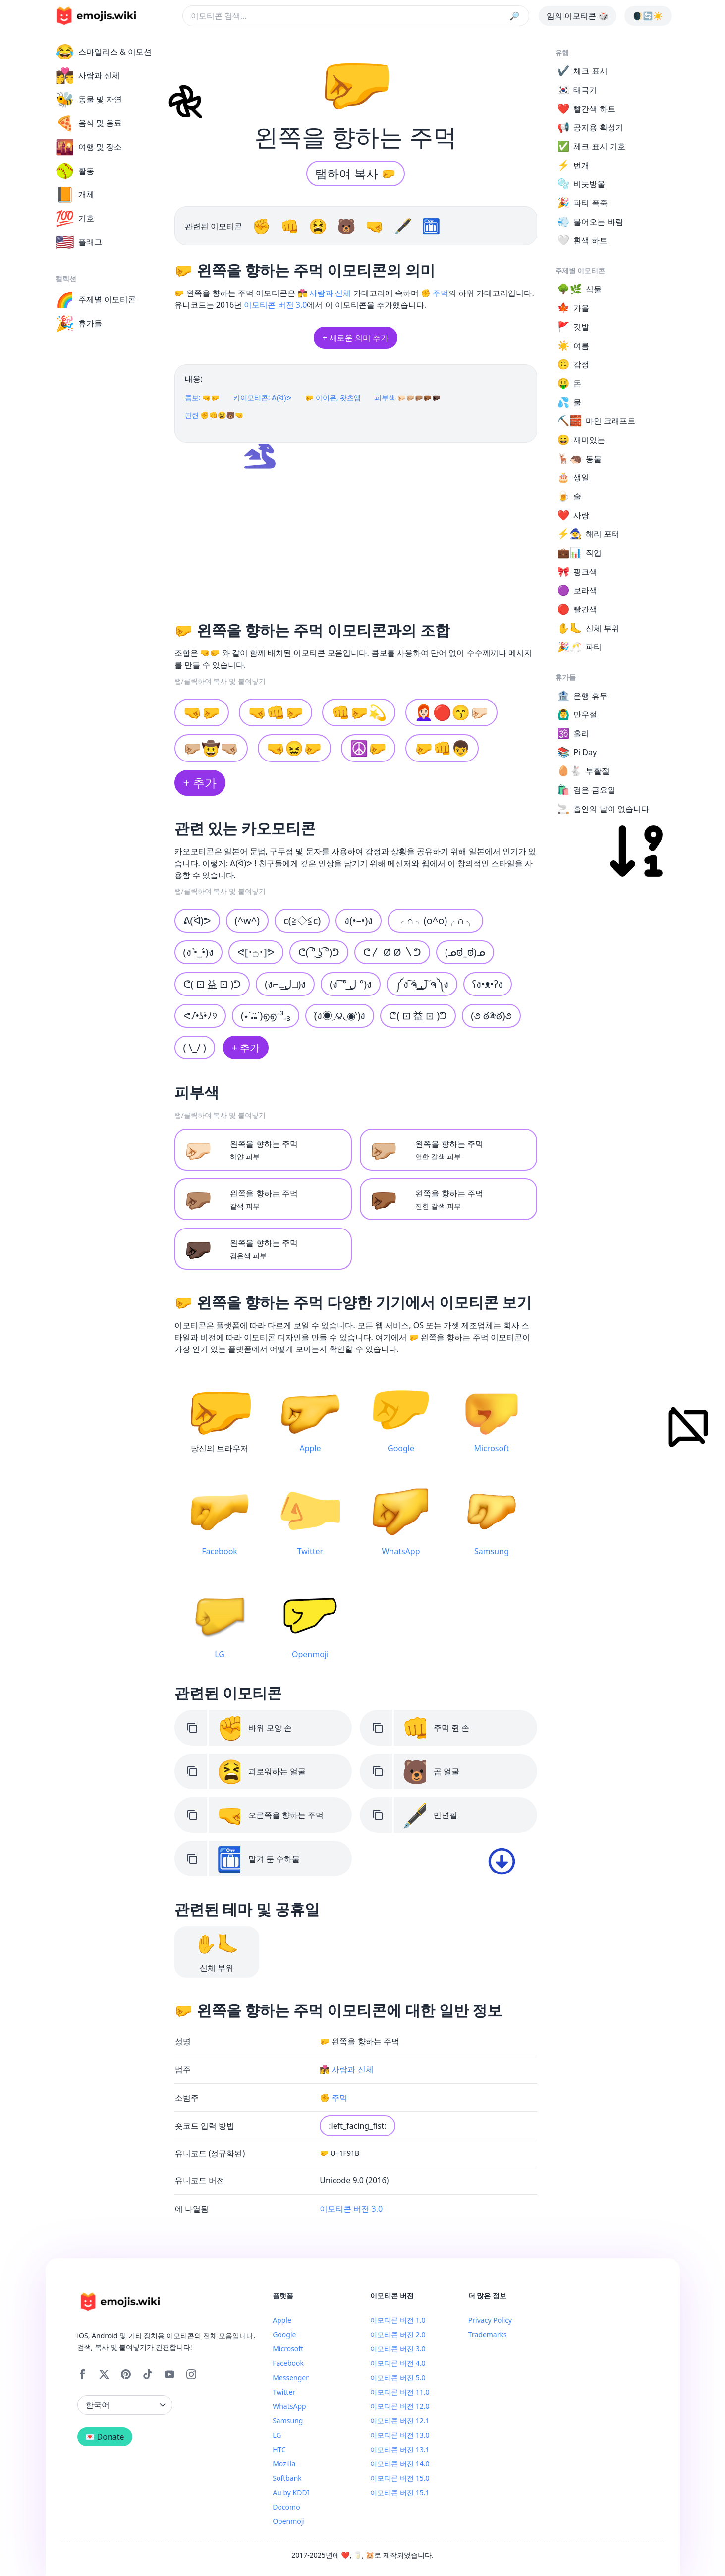 The width and height of the screenshot is (725, 2576). I want to click on download a file or content, so click(502, 1861).